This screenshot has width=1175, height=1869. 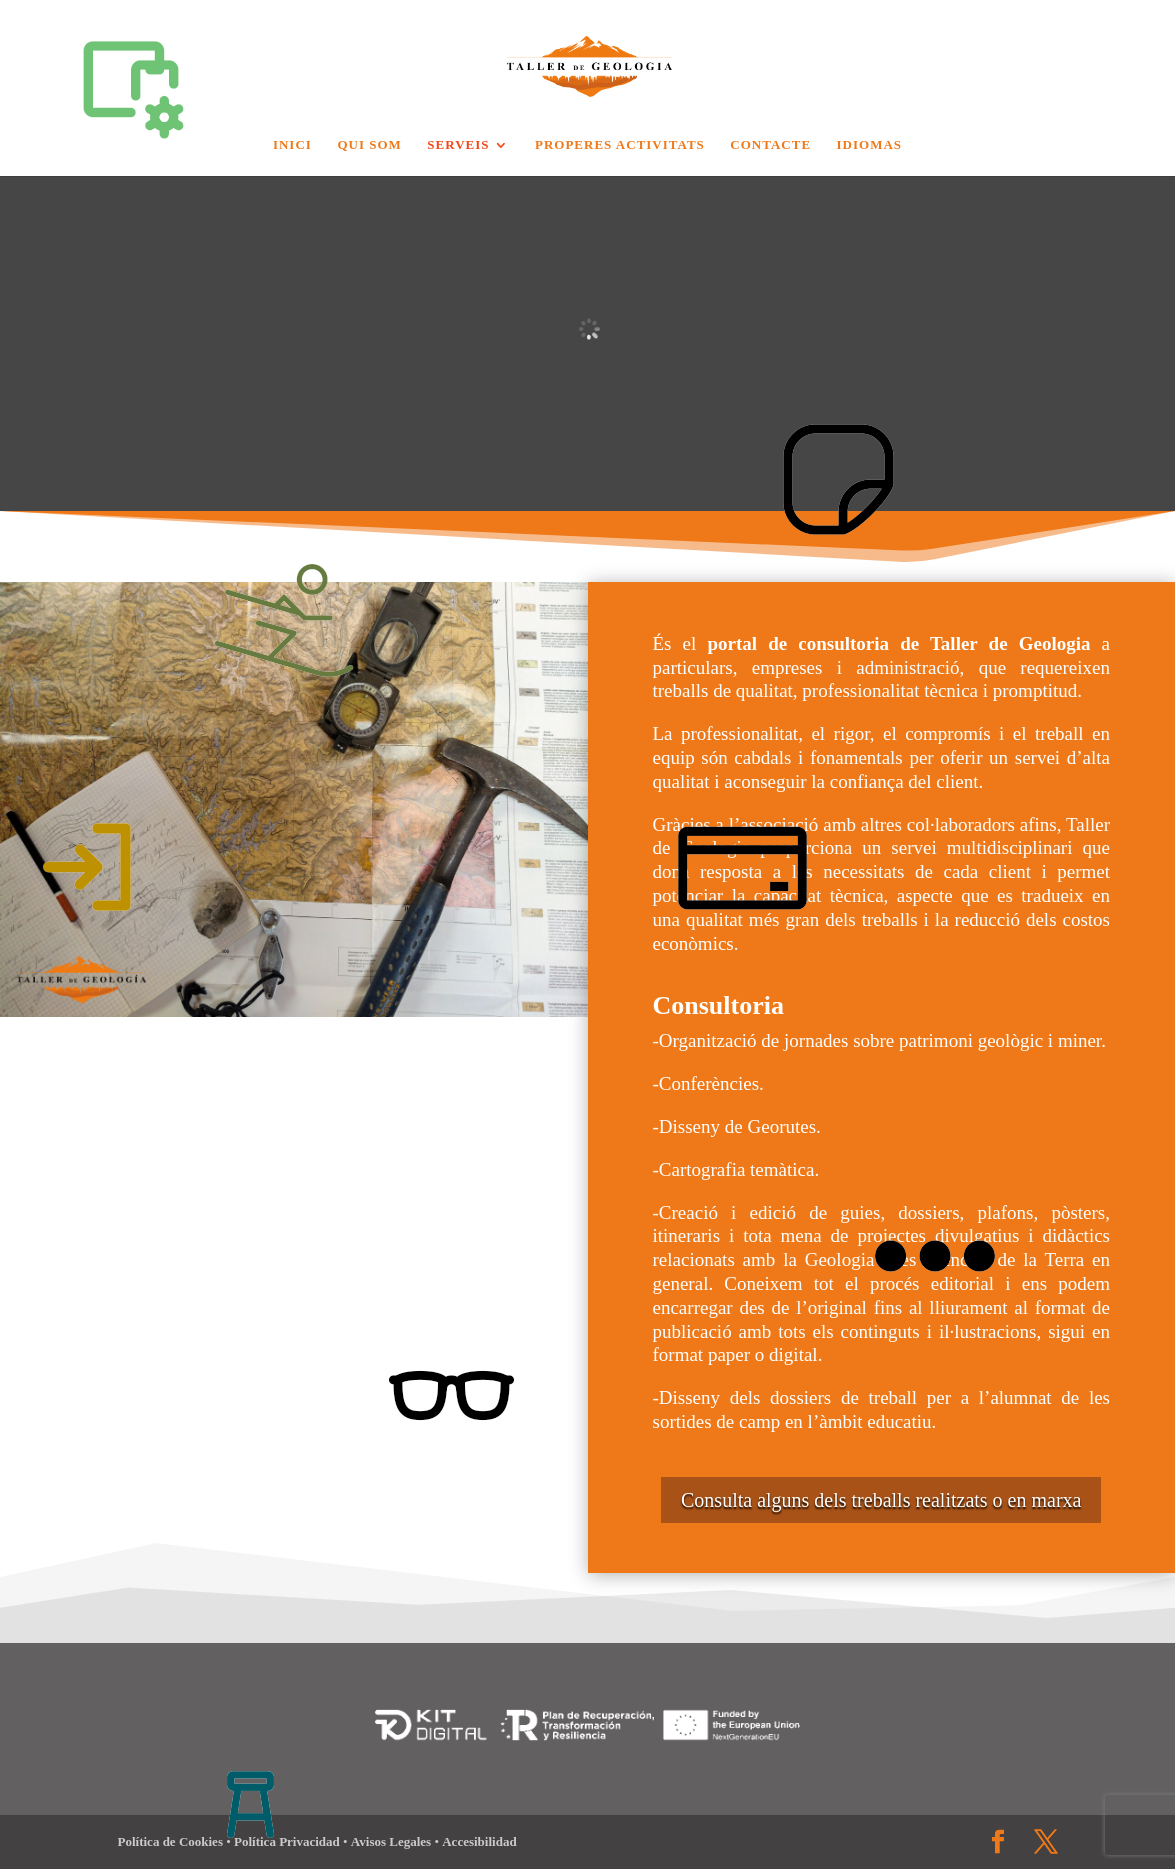 What do you see at coordinates (742, 863) in the screenshot?
I see `manage payment methods` at bounding box center [742, 863].